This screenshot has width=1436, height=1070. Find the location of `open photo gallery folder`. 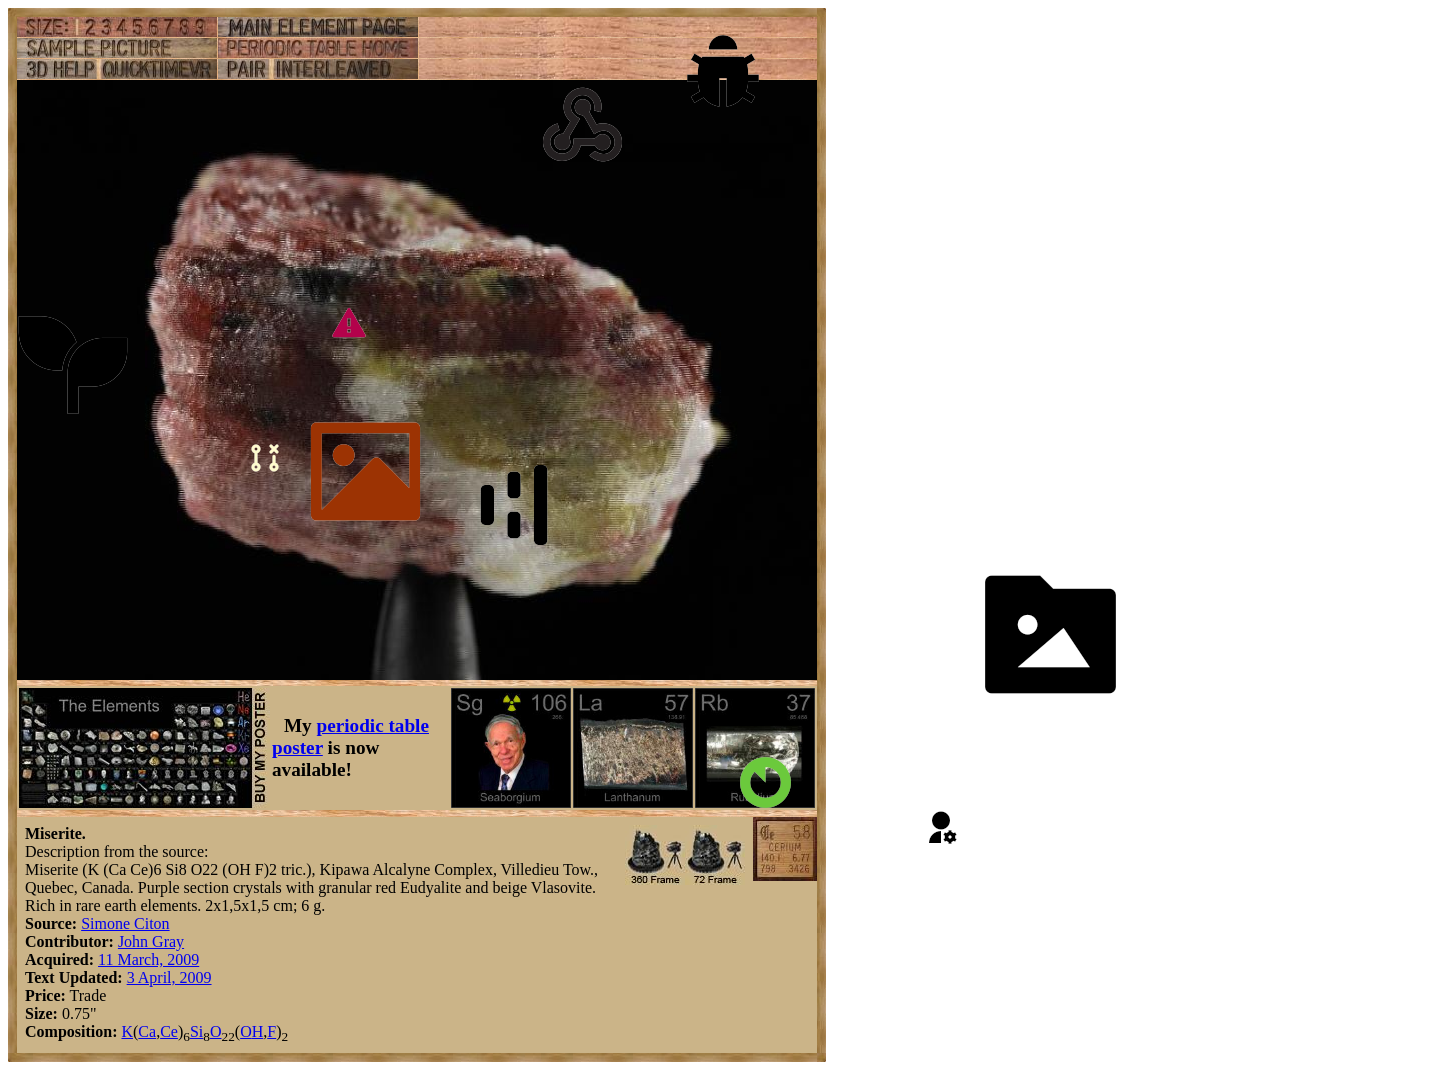

open photo gallery folder is located at coordinates (1050, 634).